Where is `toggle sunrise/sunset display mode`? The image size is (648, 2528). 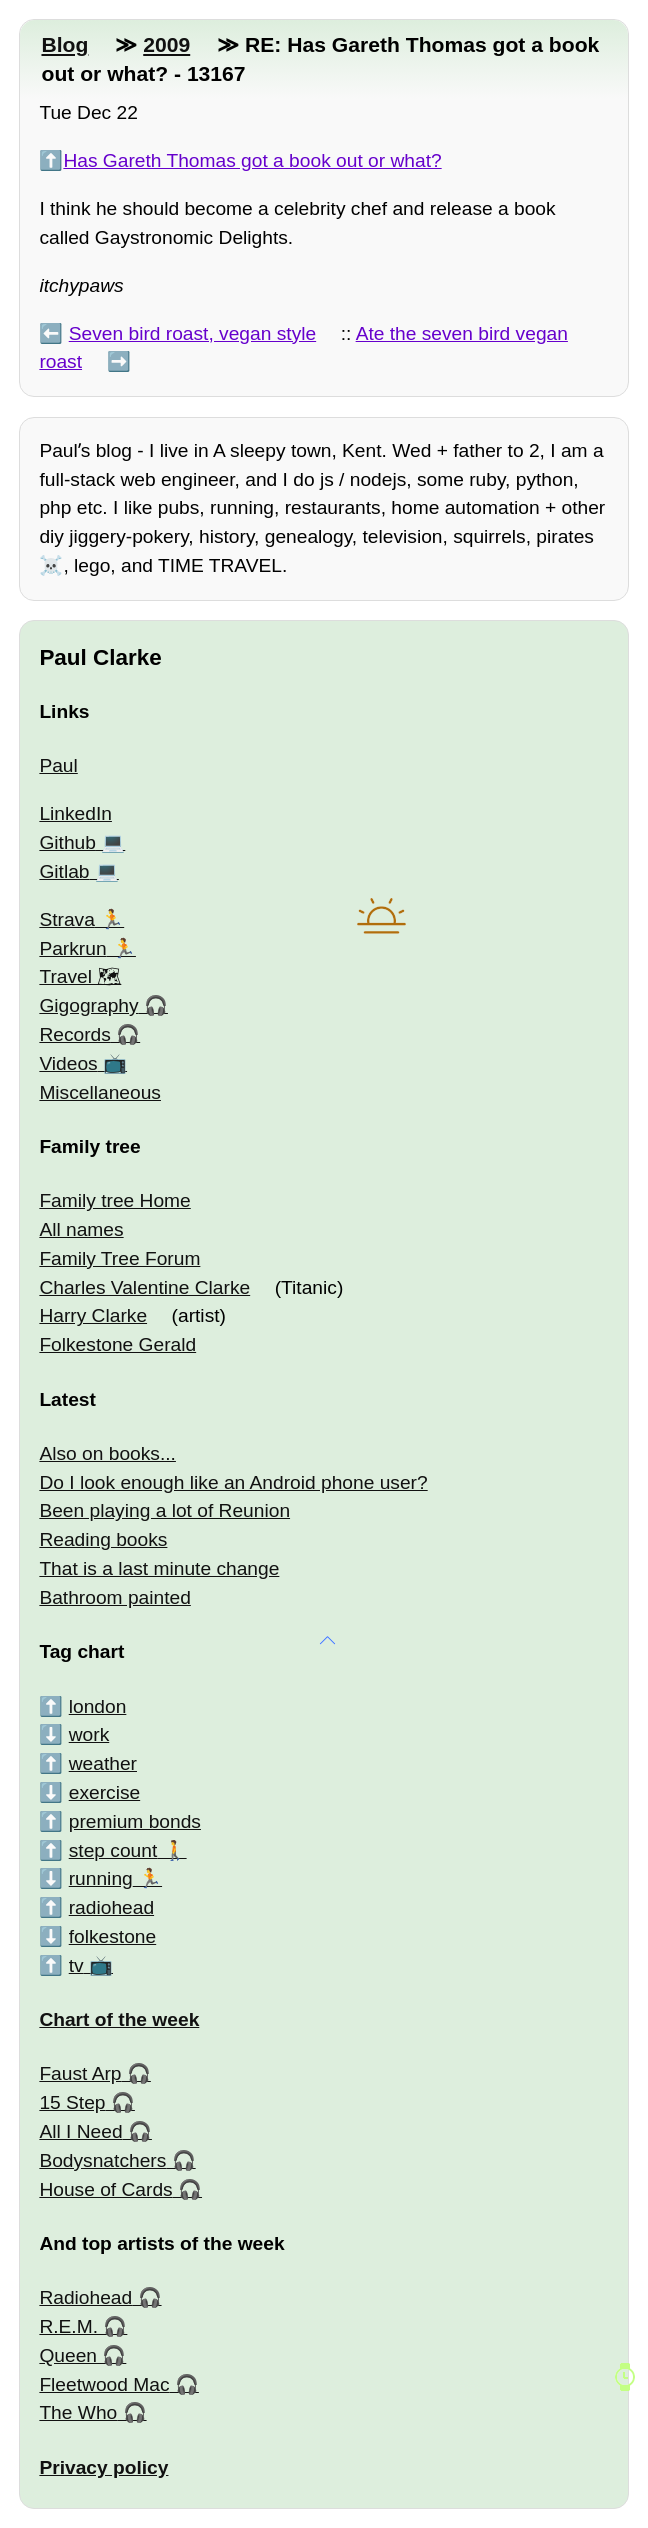
toggle sunrise/sunset display mode is located at coordinates (381, 917).